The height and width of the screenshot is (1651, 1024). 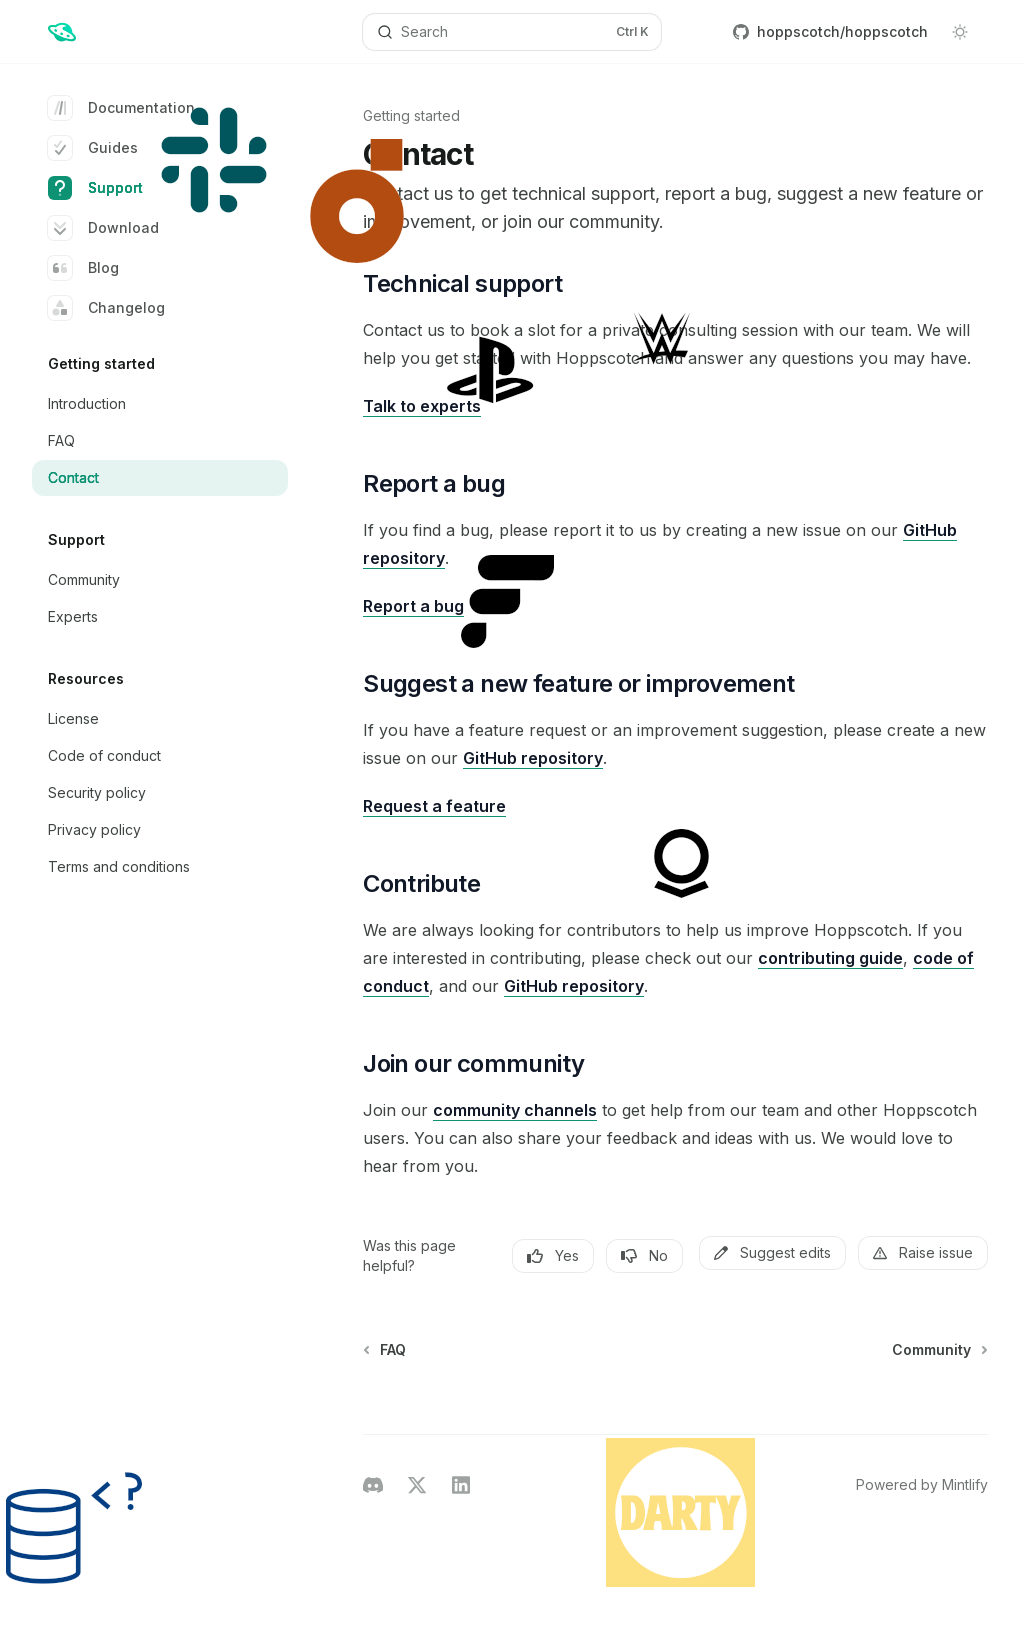 I want to click on open adminer database management tool, so click(x=74, y=1528).